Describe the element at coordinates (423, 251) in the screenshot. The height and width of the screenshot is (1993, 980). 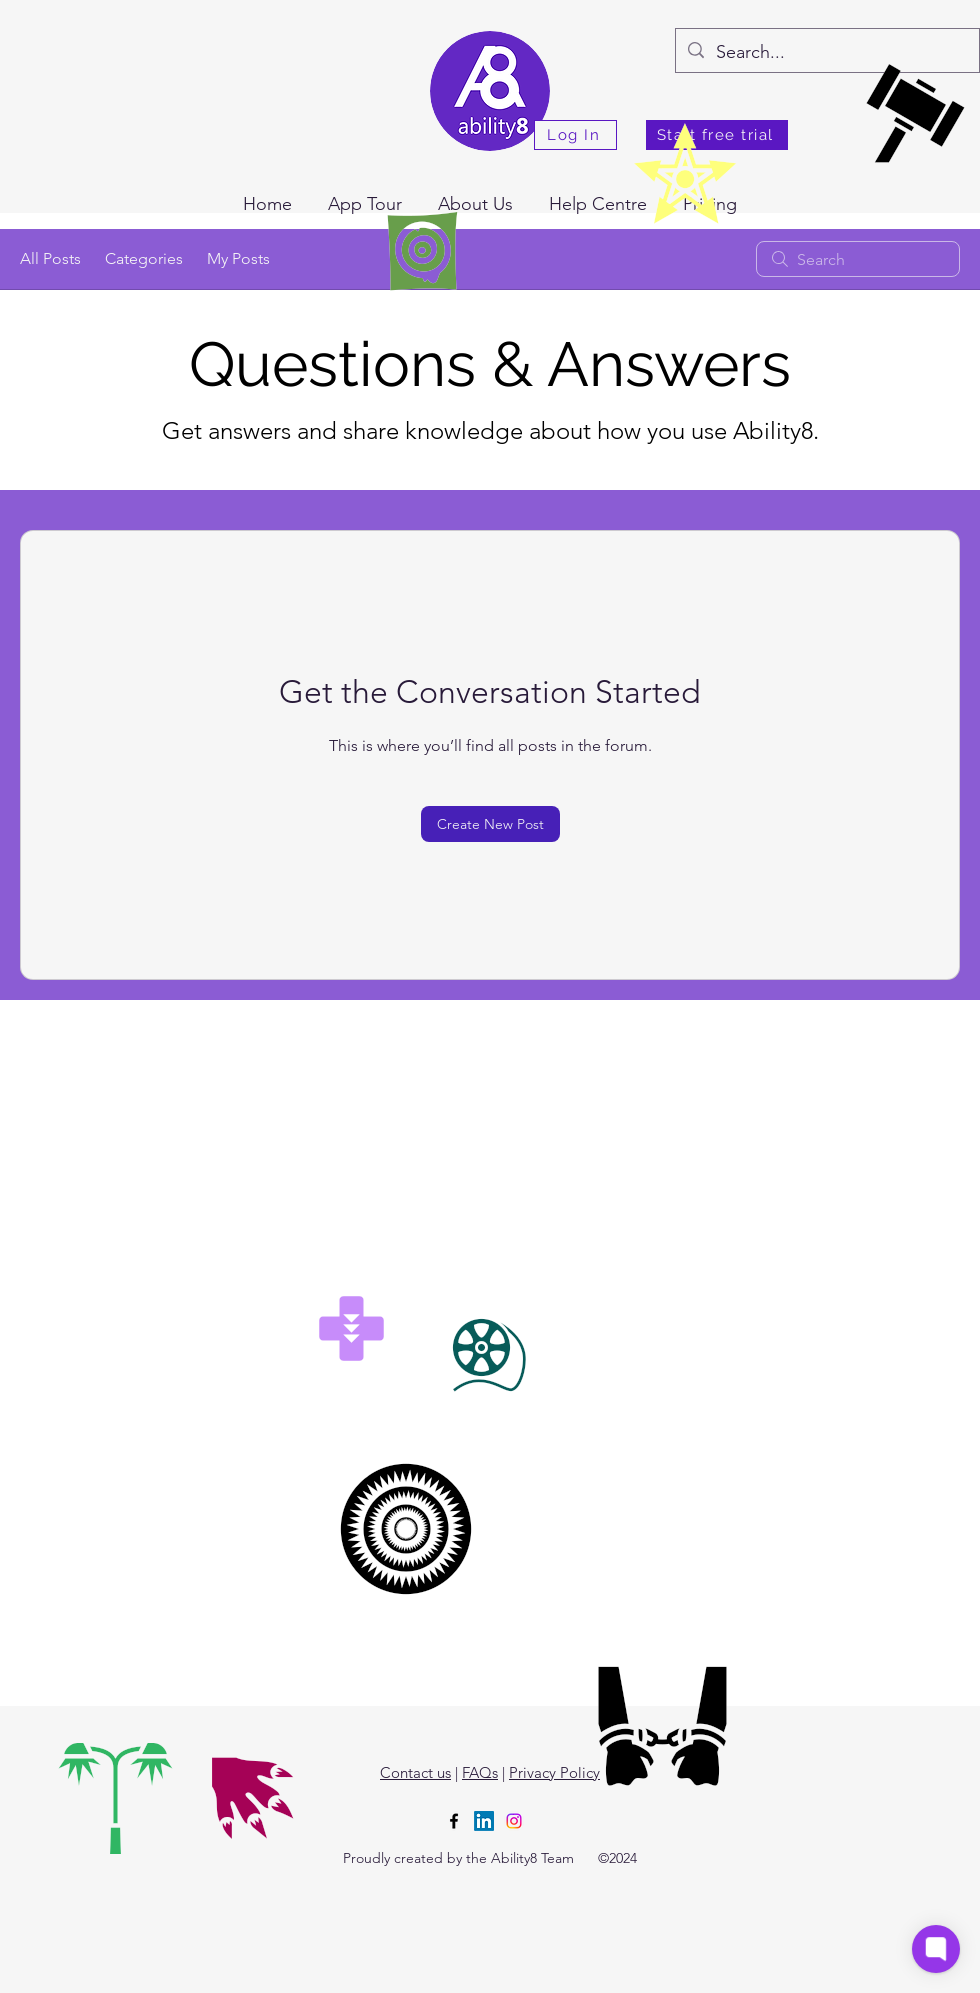
I see `view wanted poster or bounty target` at that location.